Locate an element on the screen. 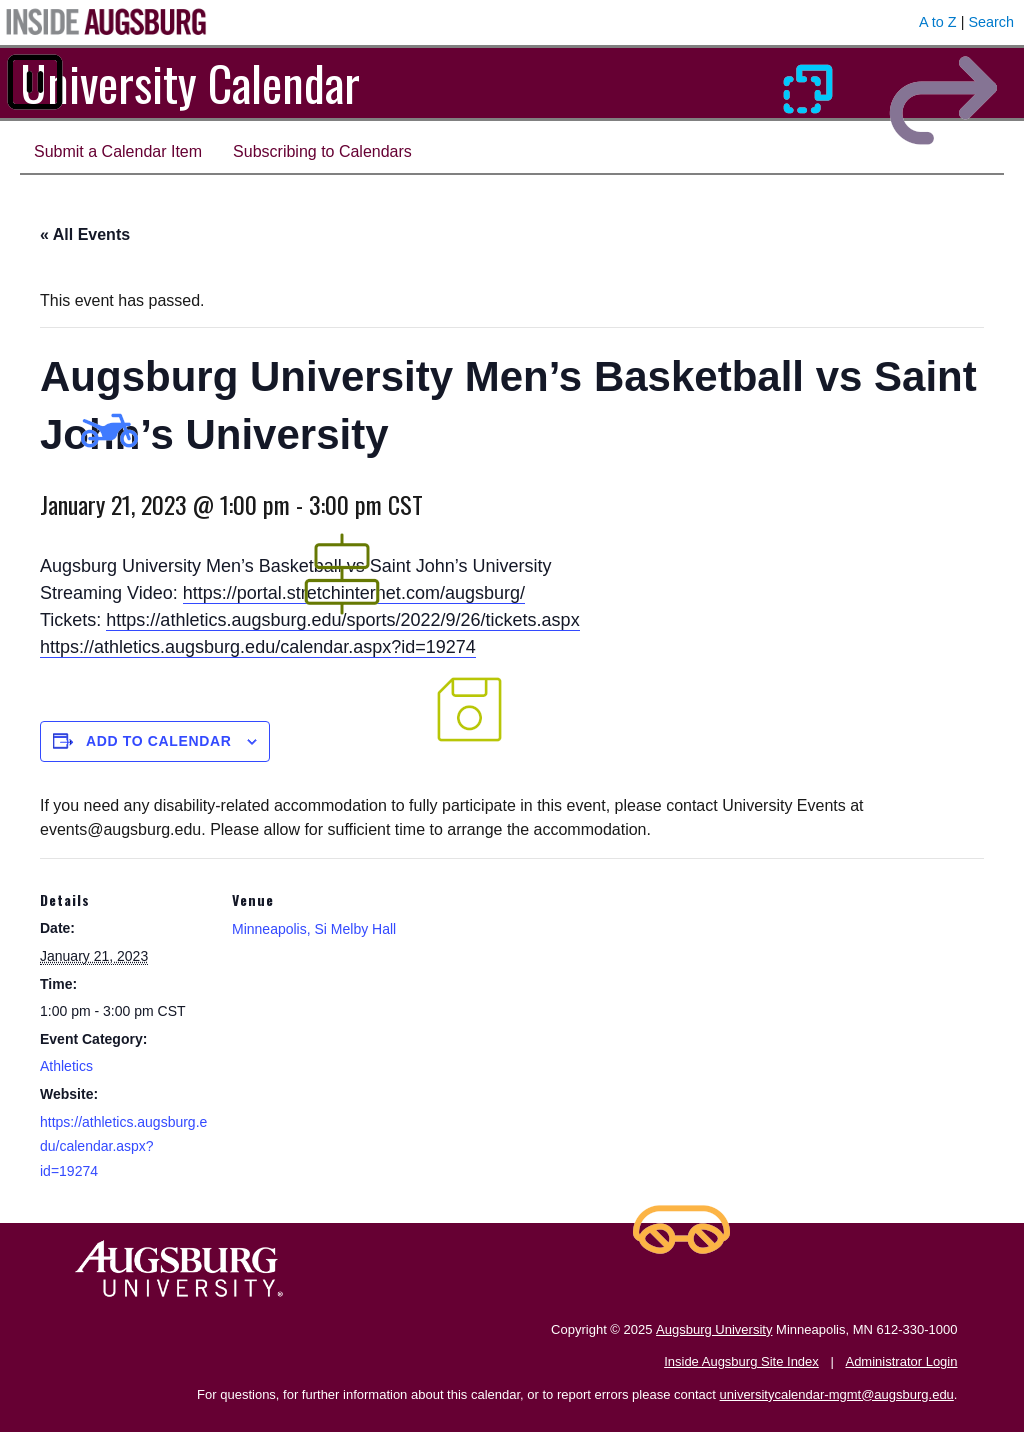 The image size is (1024, 1432). bring selection to front layer is located at coordinates (808, 89).